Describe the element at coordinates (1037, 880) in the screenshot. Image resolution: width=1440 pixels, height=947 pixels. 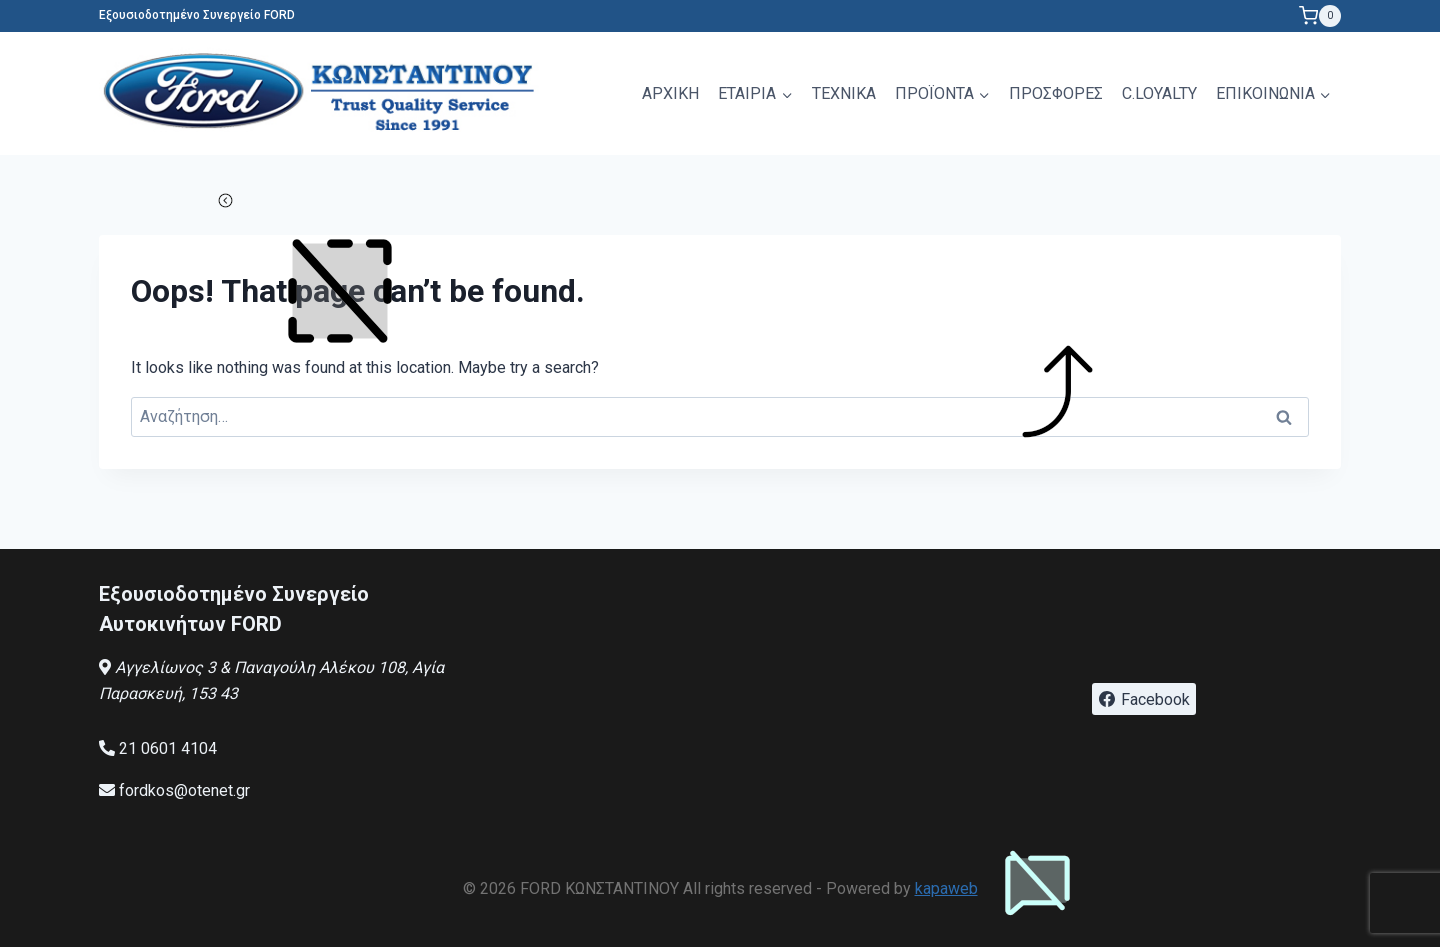
I see `mute or disable chat notifications` at that location.